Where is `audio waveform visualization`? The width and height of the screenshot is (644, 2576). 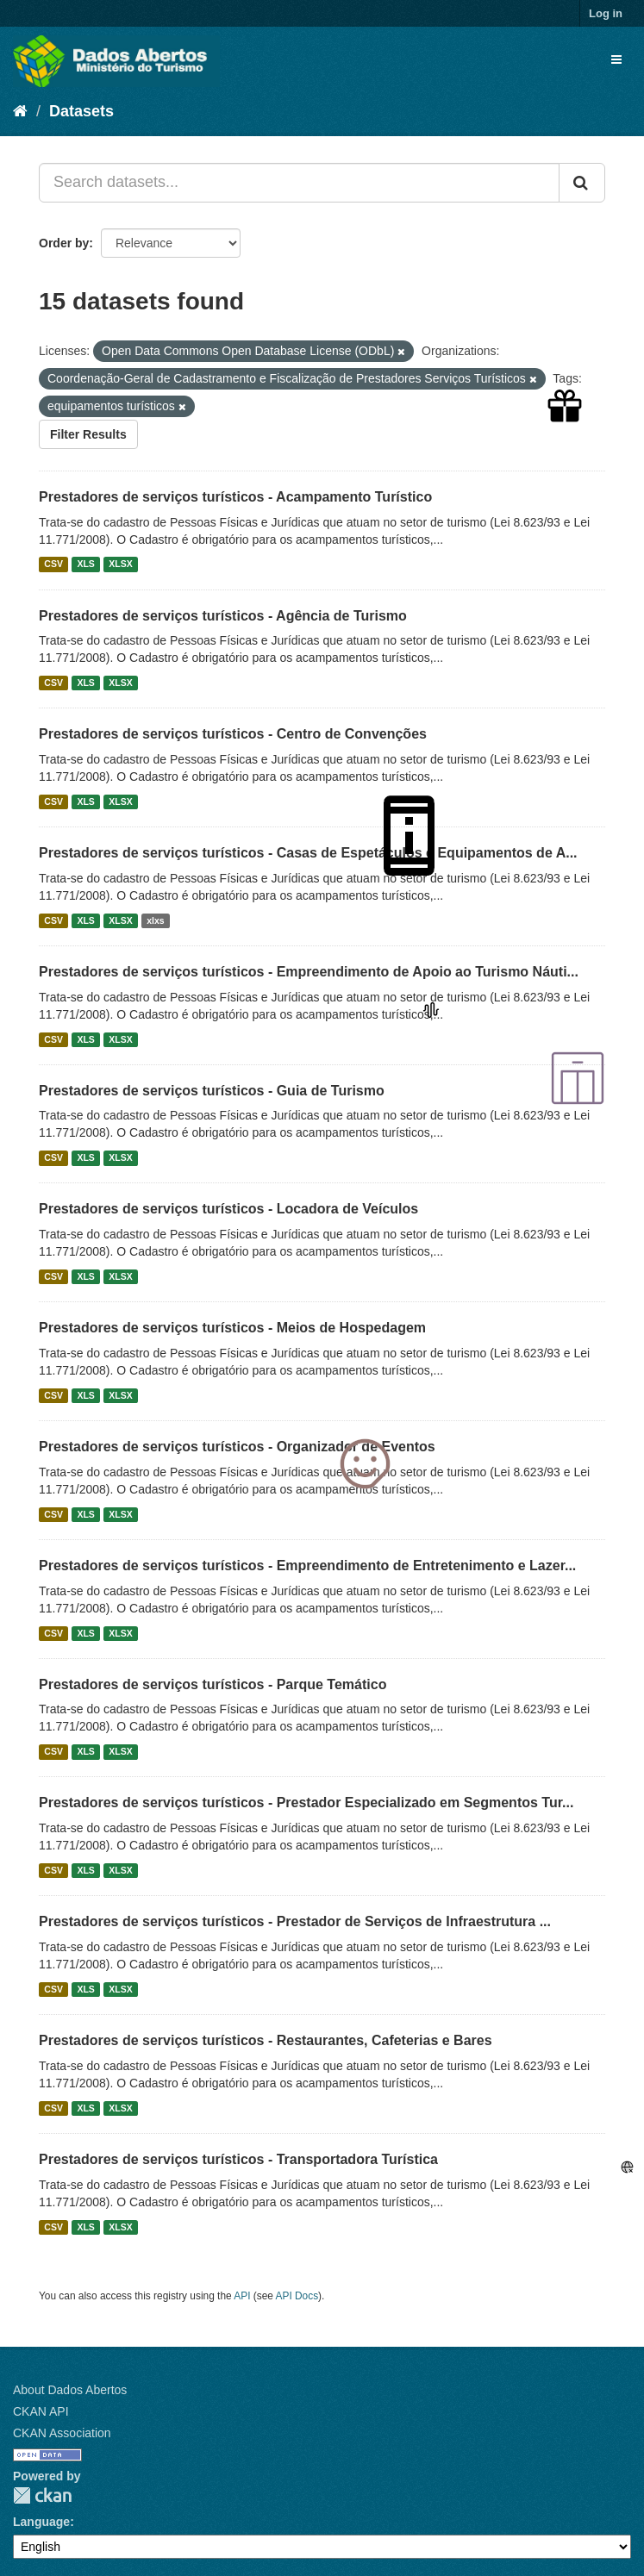 audio waveform visualization is located at coordinates (431, 1010).